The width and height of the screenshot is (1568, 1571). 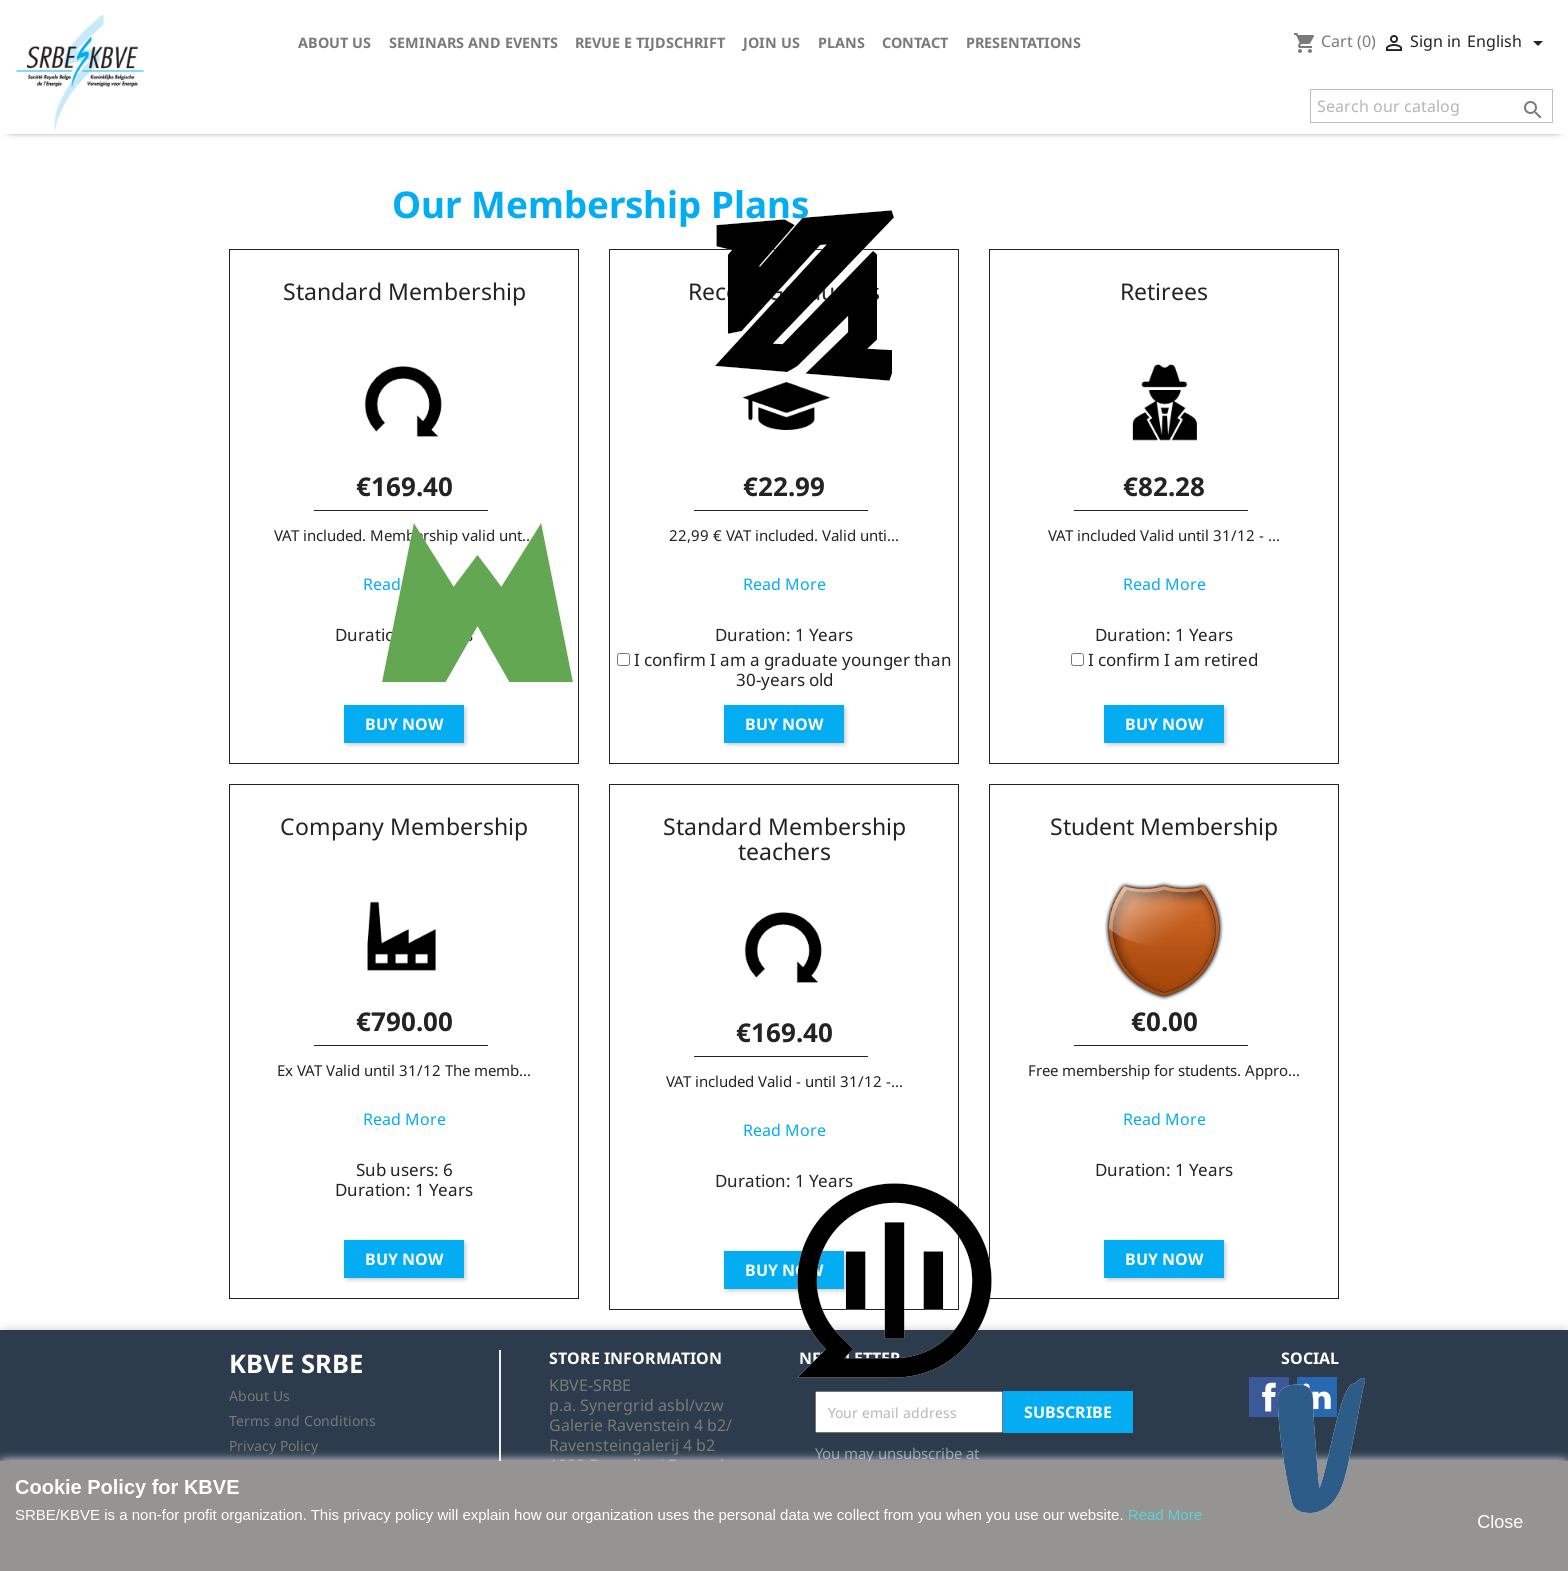 I want to click on open the Vinted app, so click(x=1321, y=1445).